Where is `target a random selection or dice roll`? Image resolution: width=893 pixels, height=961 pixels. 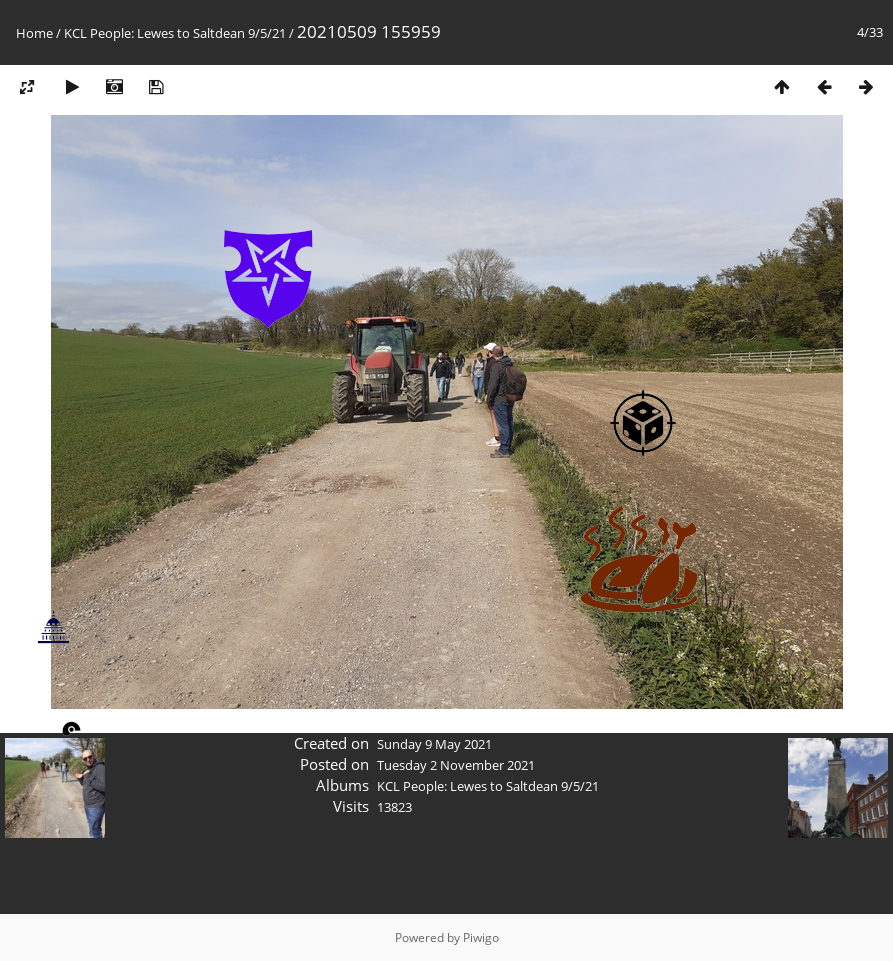 target a random selection or dice roll is located at coordinates (643, 423).